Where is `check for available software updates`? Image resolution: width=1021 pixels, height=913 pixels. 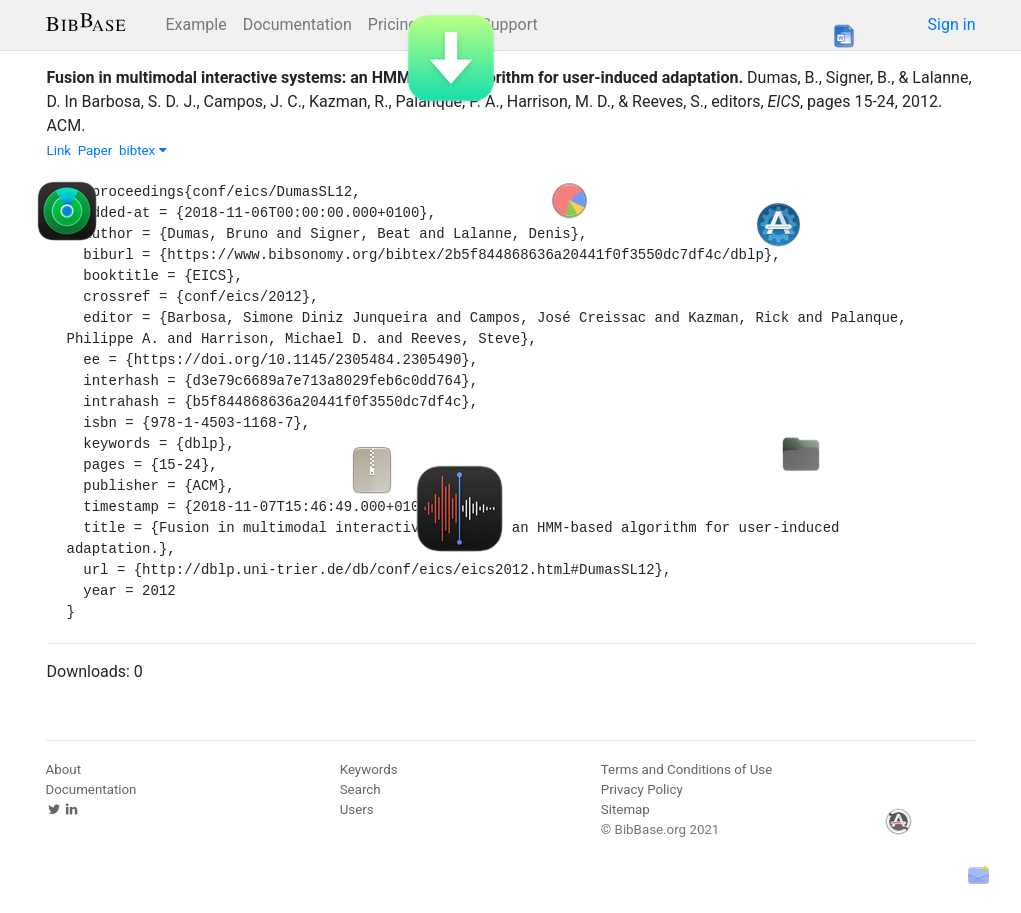
check for available software updates is located at coordinates (898, 821).